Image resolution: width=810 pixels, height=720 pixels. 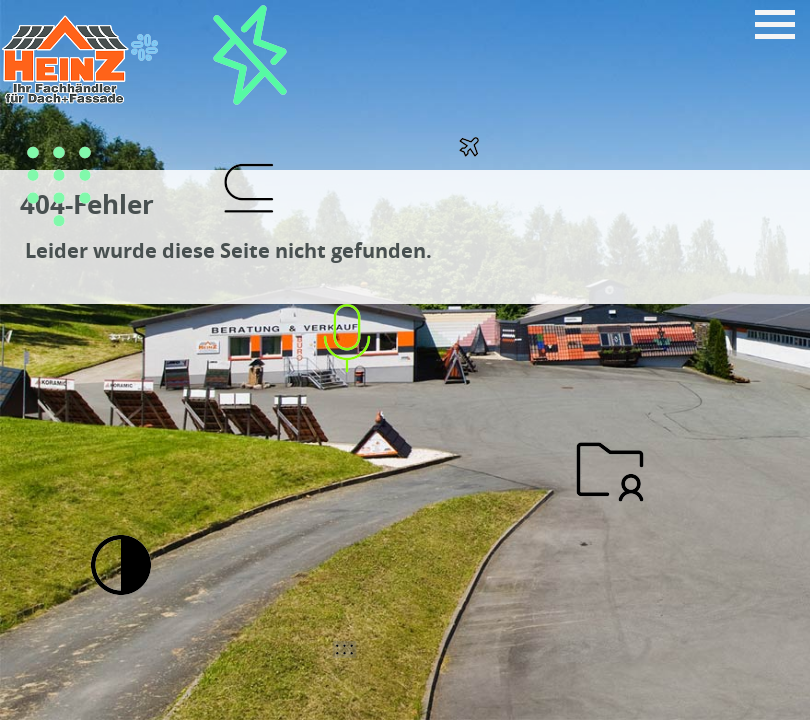 What do you see at coordinates (121, 565) in the screenshot?
I see `toggle between light and dark mode` at bounding box center [121, 565].